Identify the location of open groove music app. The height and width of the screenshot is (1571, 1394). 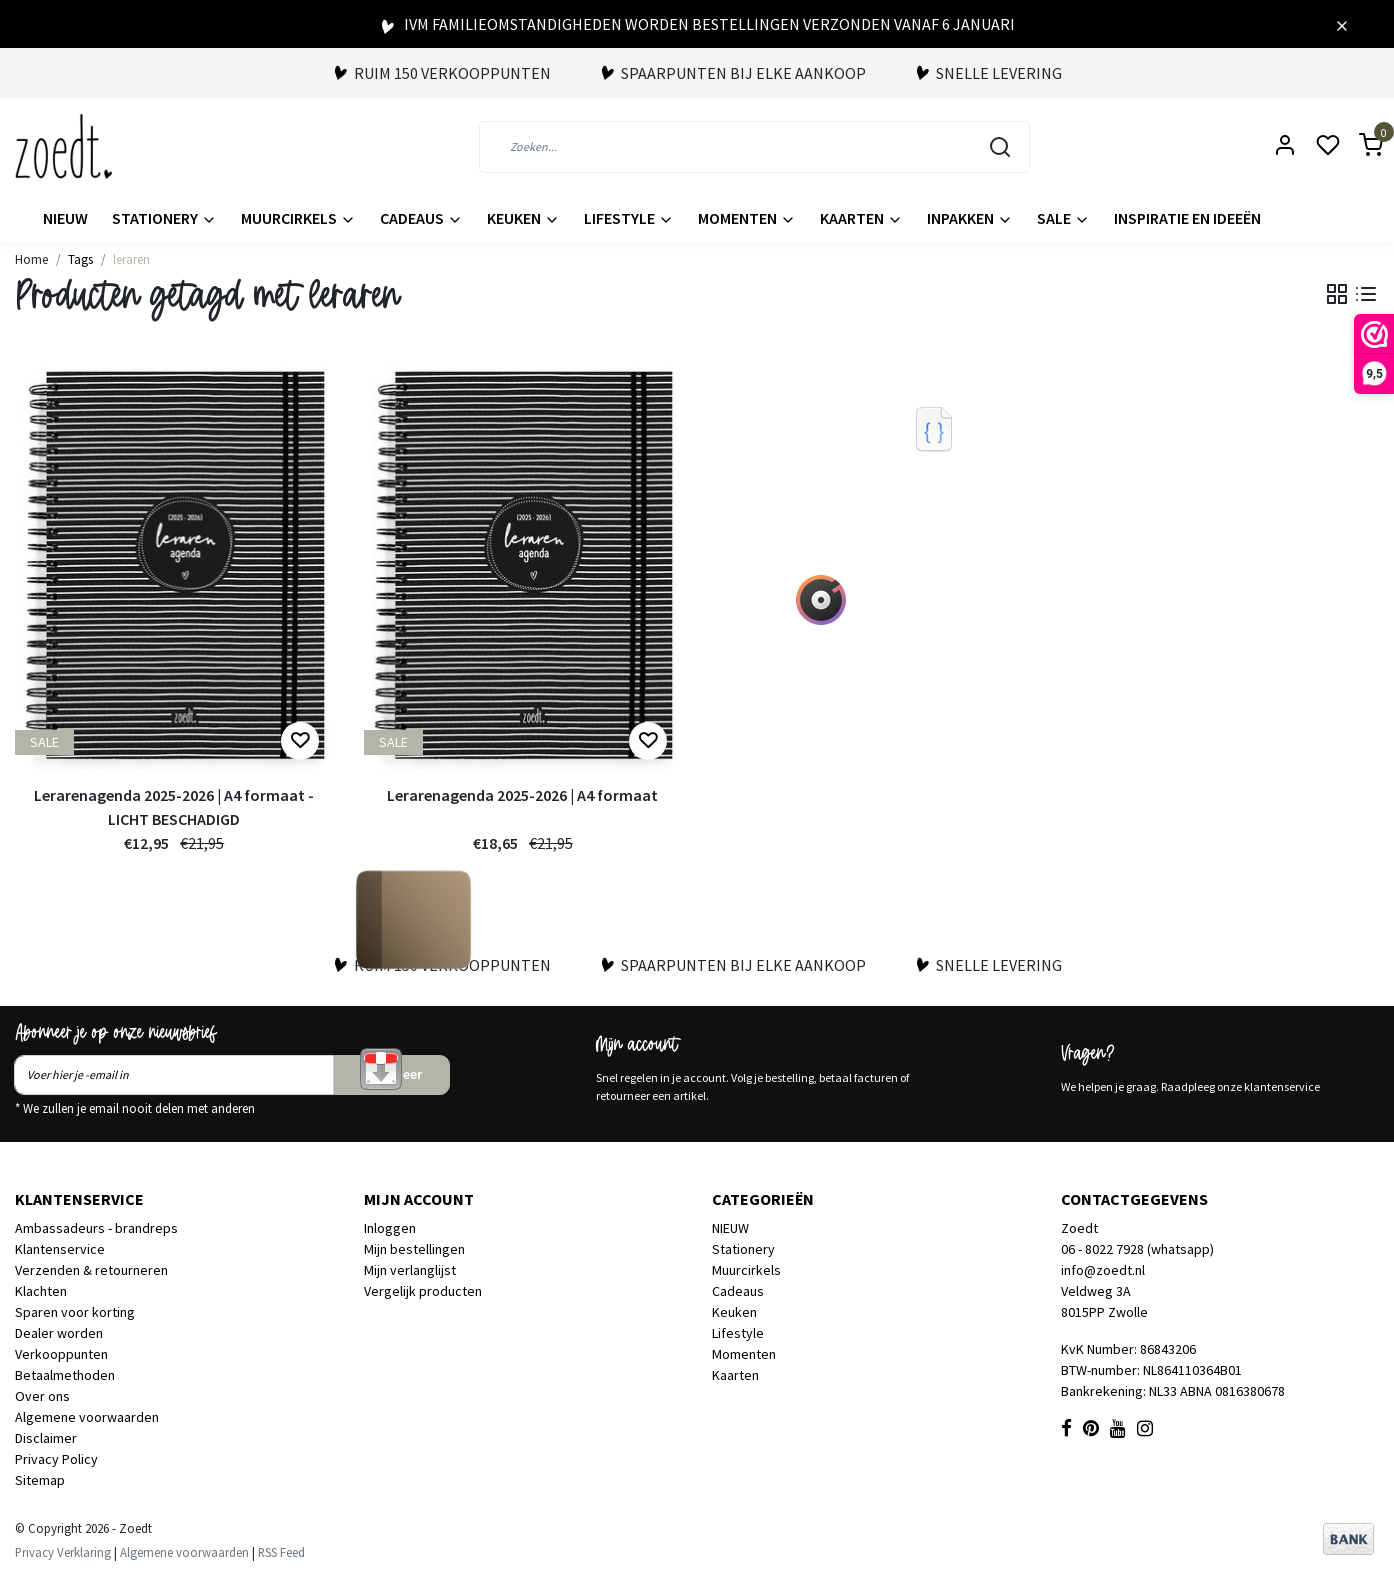
(821, 600).